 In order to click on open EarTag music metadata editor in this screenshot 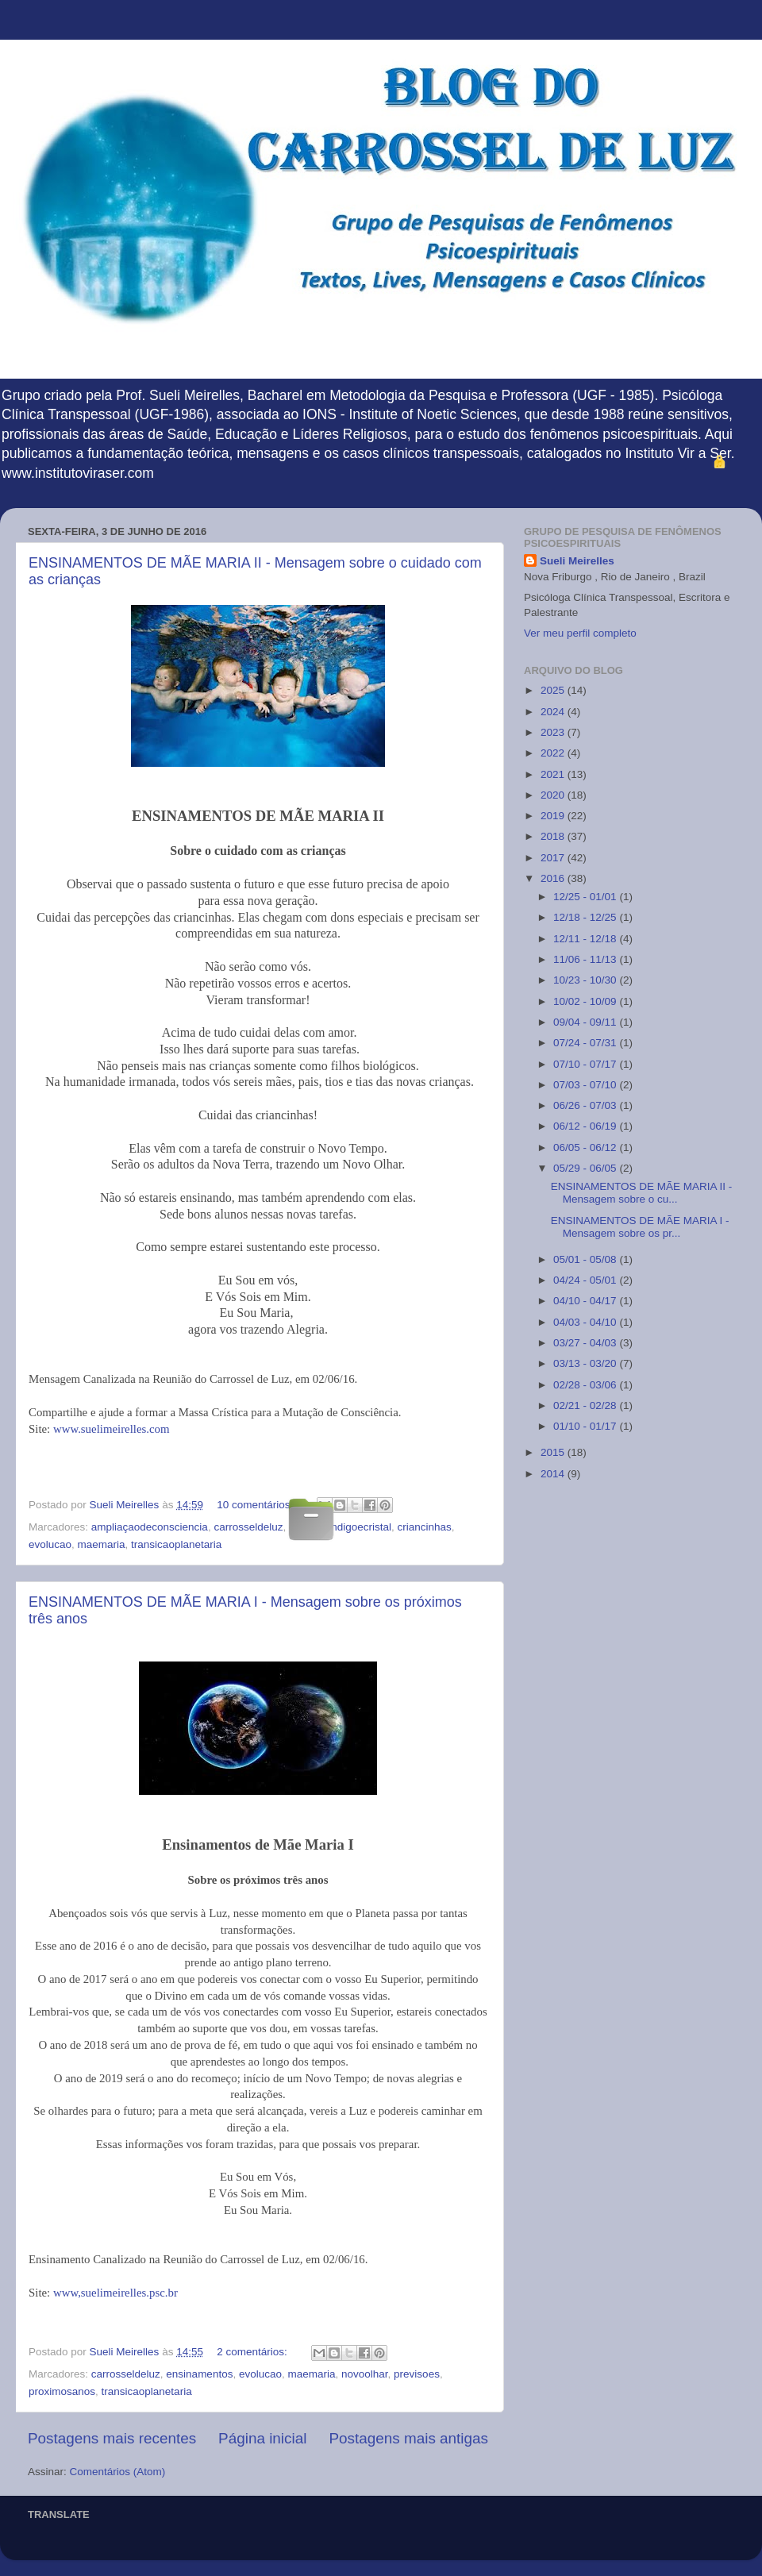, I will do `click(719, 461)`.